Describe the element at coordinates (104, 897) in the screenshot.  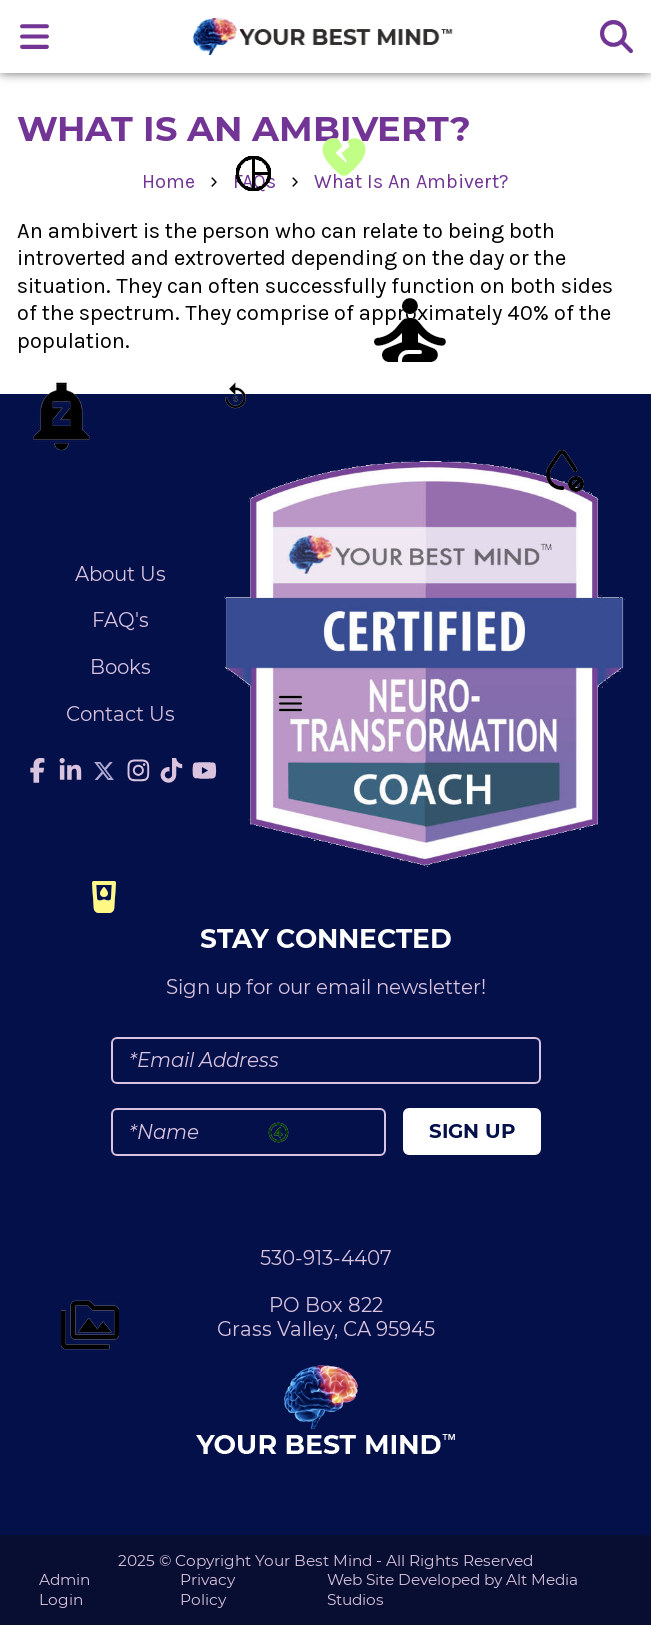
I see `track water intake or hydration` at that location.